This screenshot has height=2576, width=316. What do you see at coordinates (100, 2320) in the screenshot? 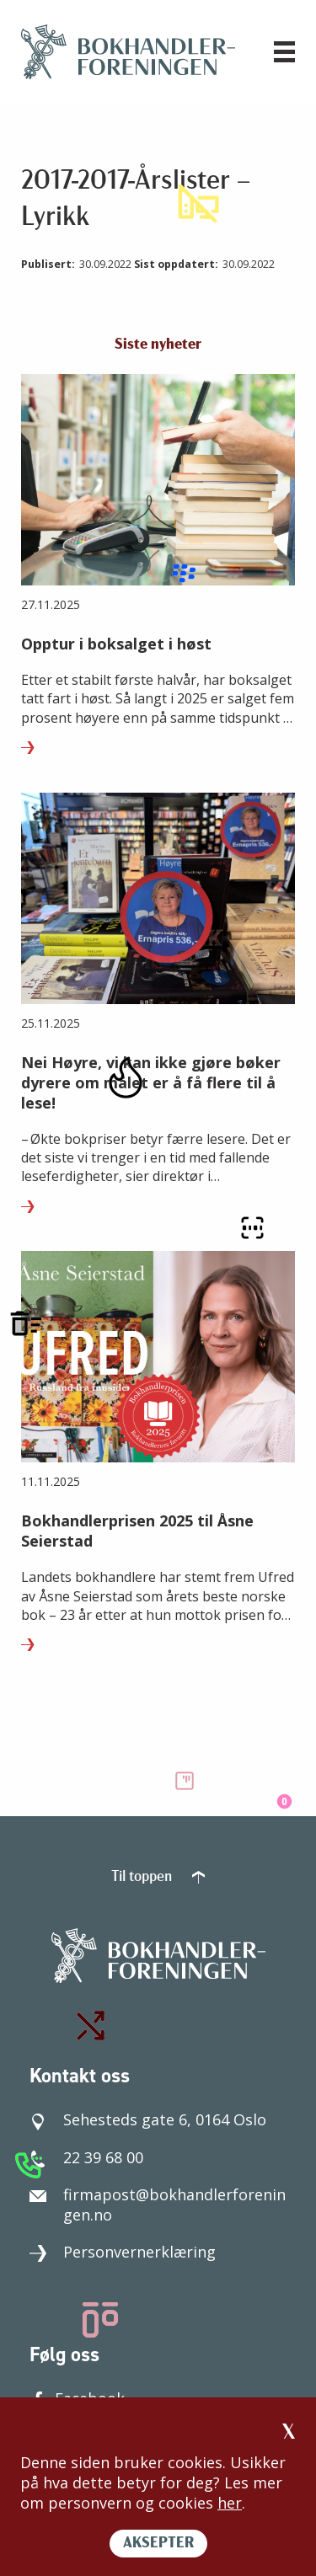
I see `switch to kanban board view` at bounding box center [100, 2320].